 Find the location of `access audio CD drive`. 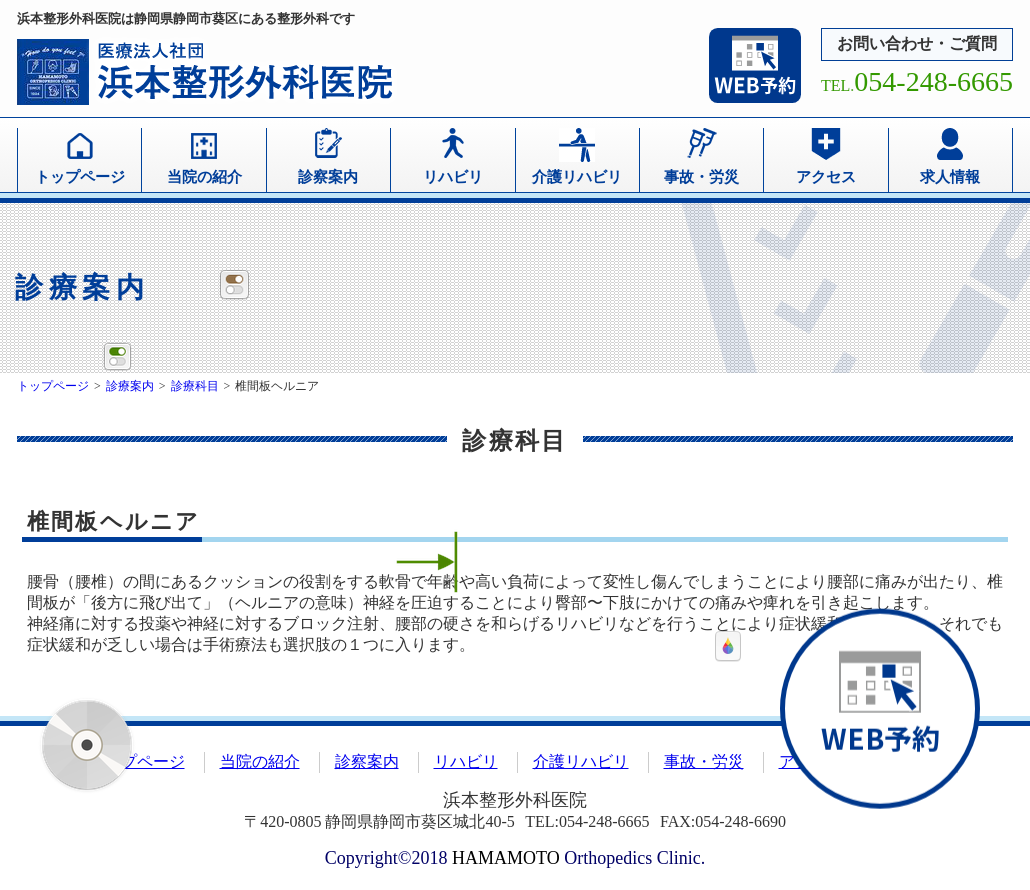

access audio CD drive is located at coordinates (87, 745).